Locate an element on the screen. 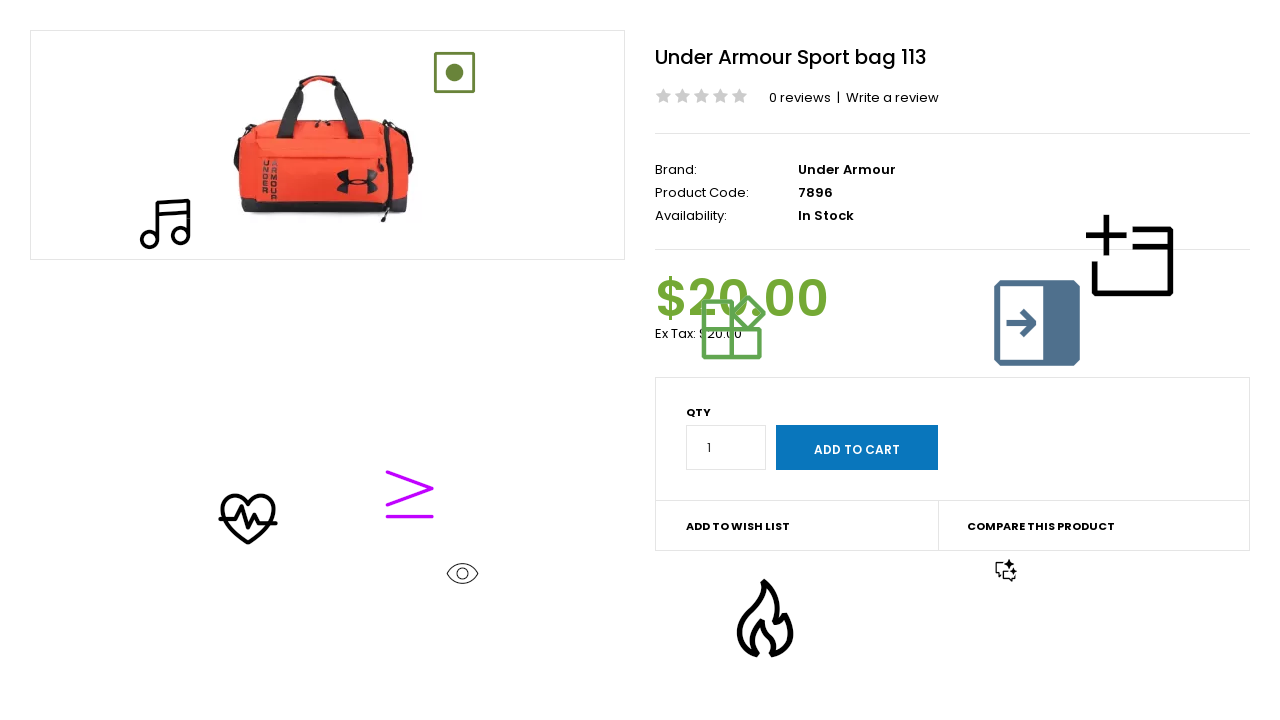 The height and width of the screenshot is (720, 1280). access fitness tracking features is located at coordinates (248, 519).